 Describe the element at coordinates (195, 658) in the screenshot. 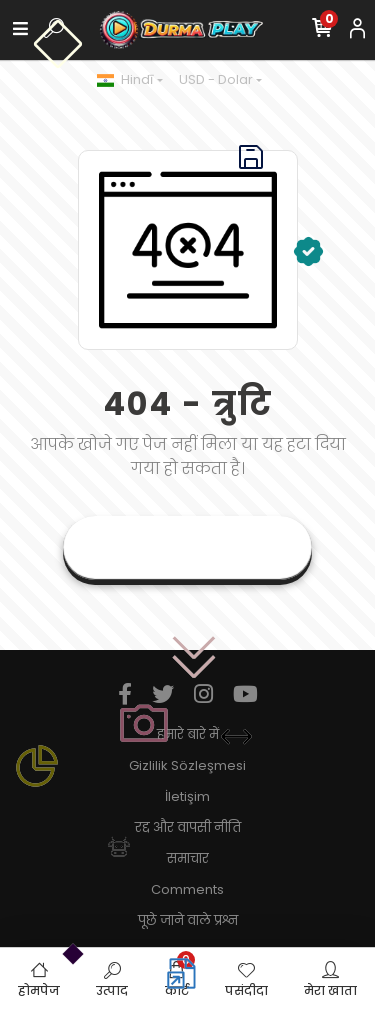

I see `expand collapsed content below` at that location.